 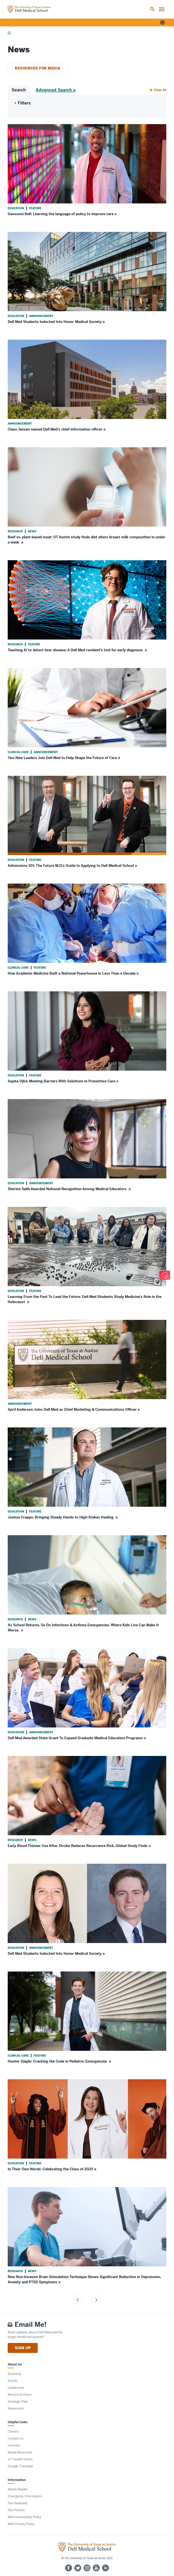 What do you see at coordinates (10, 1459) in the screenshot?
I see `indicates a DVD-RW drive or rewritable disc device` at bounding box center [10, 1459].